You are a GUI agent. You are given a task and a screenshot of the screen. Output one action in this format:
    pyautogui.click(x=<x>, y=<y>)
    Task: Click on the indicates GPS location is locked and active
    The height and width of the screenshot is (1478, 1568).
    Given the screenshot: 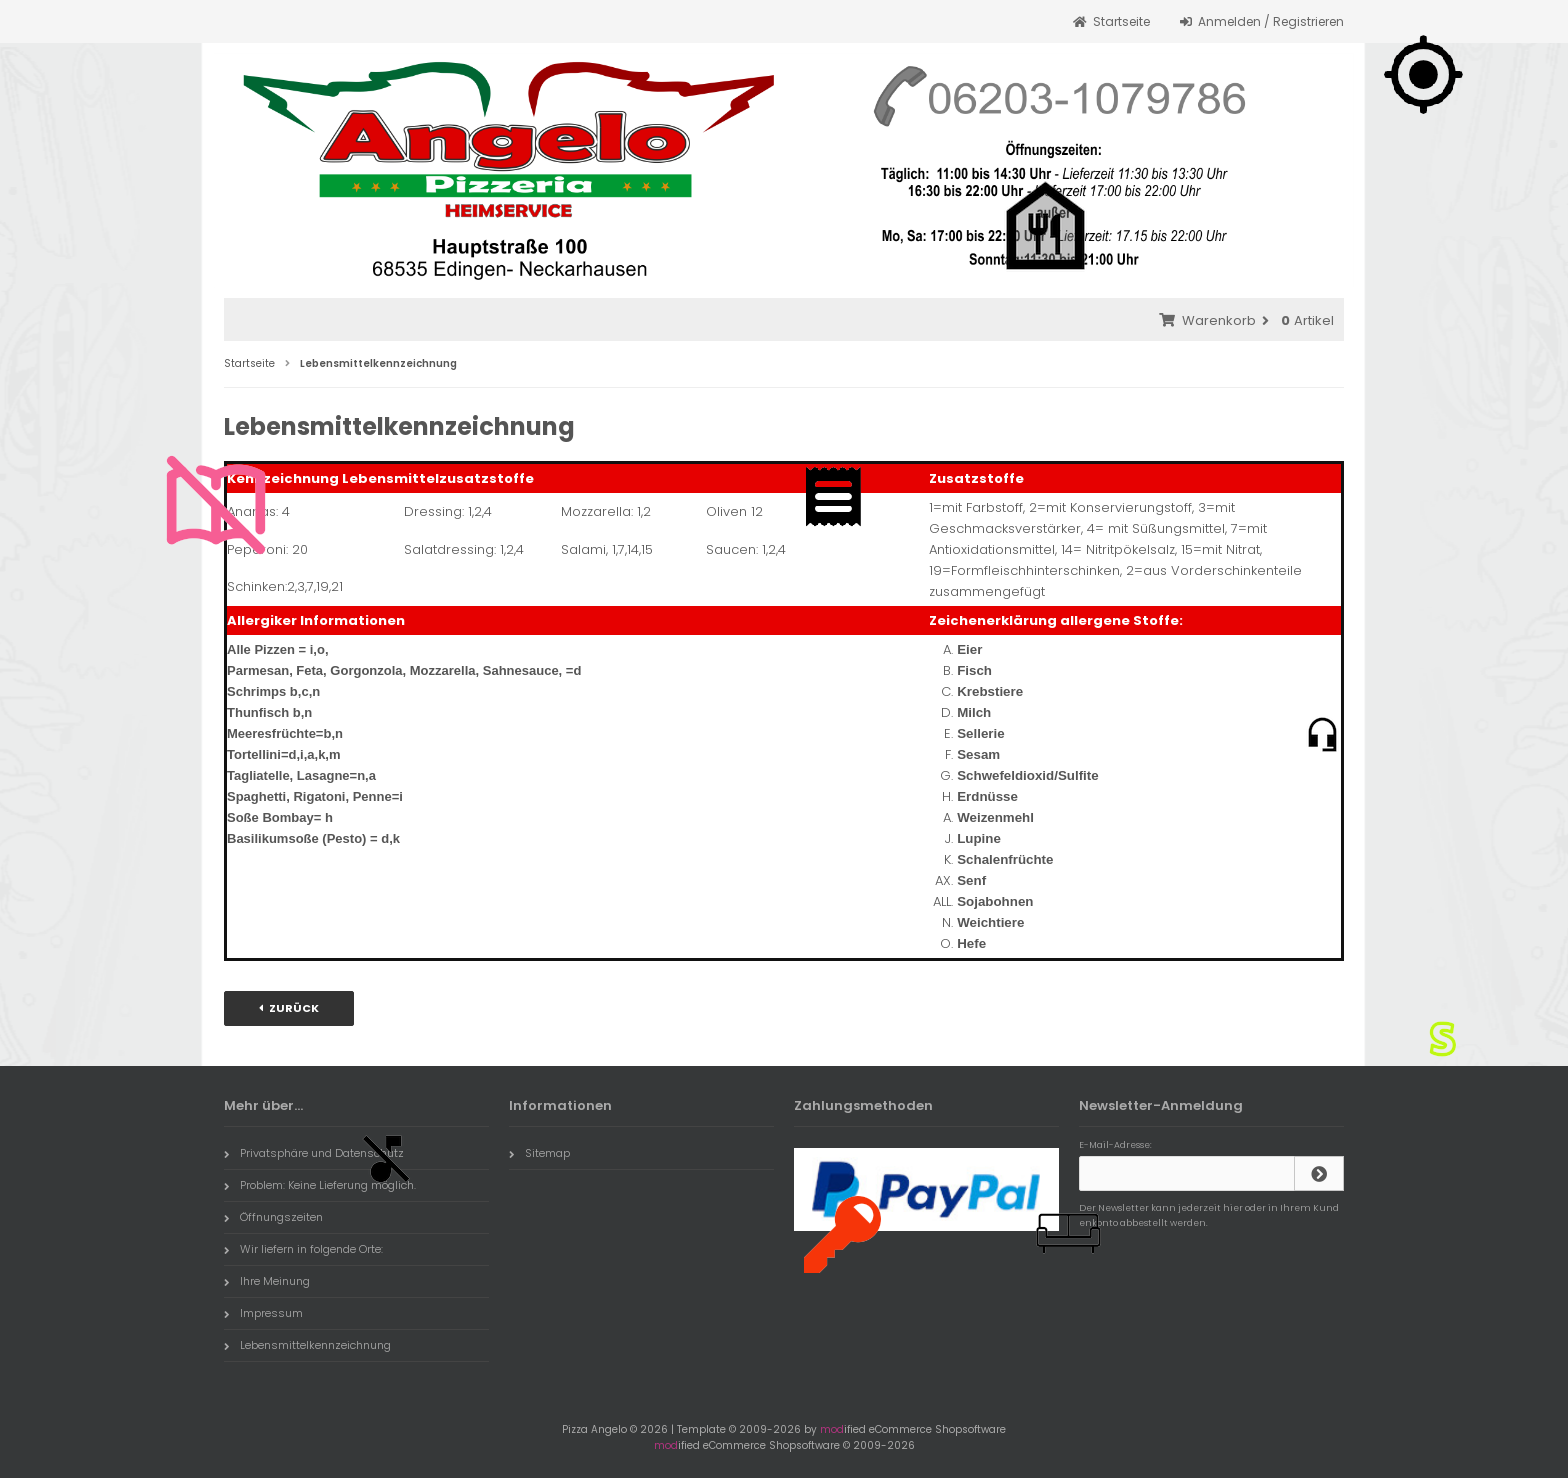 What is the action you would take?
    pyautogui.click(x=1423, y=74)
    